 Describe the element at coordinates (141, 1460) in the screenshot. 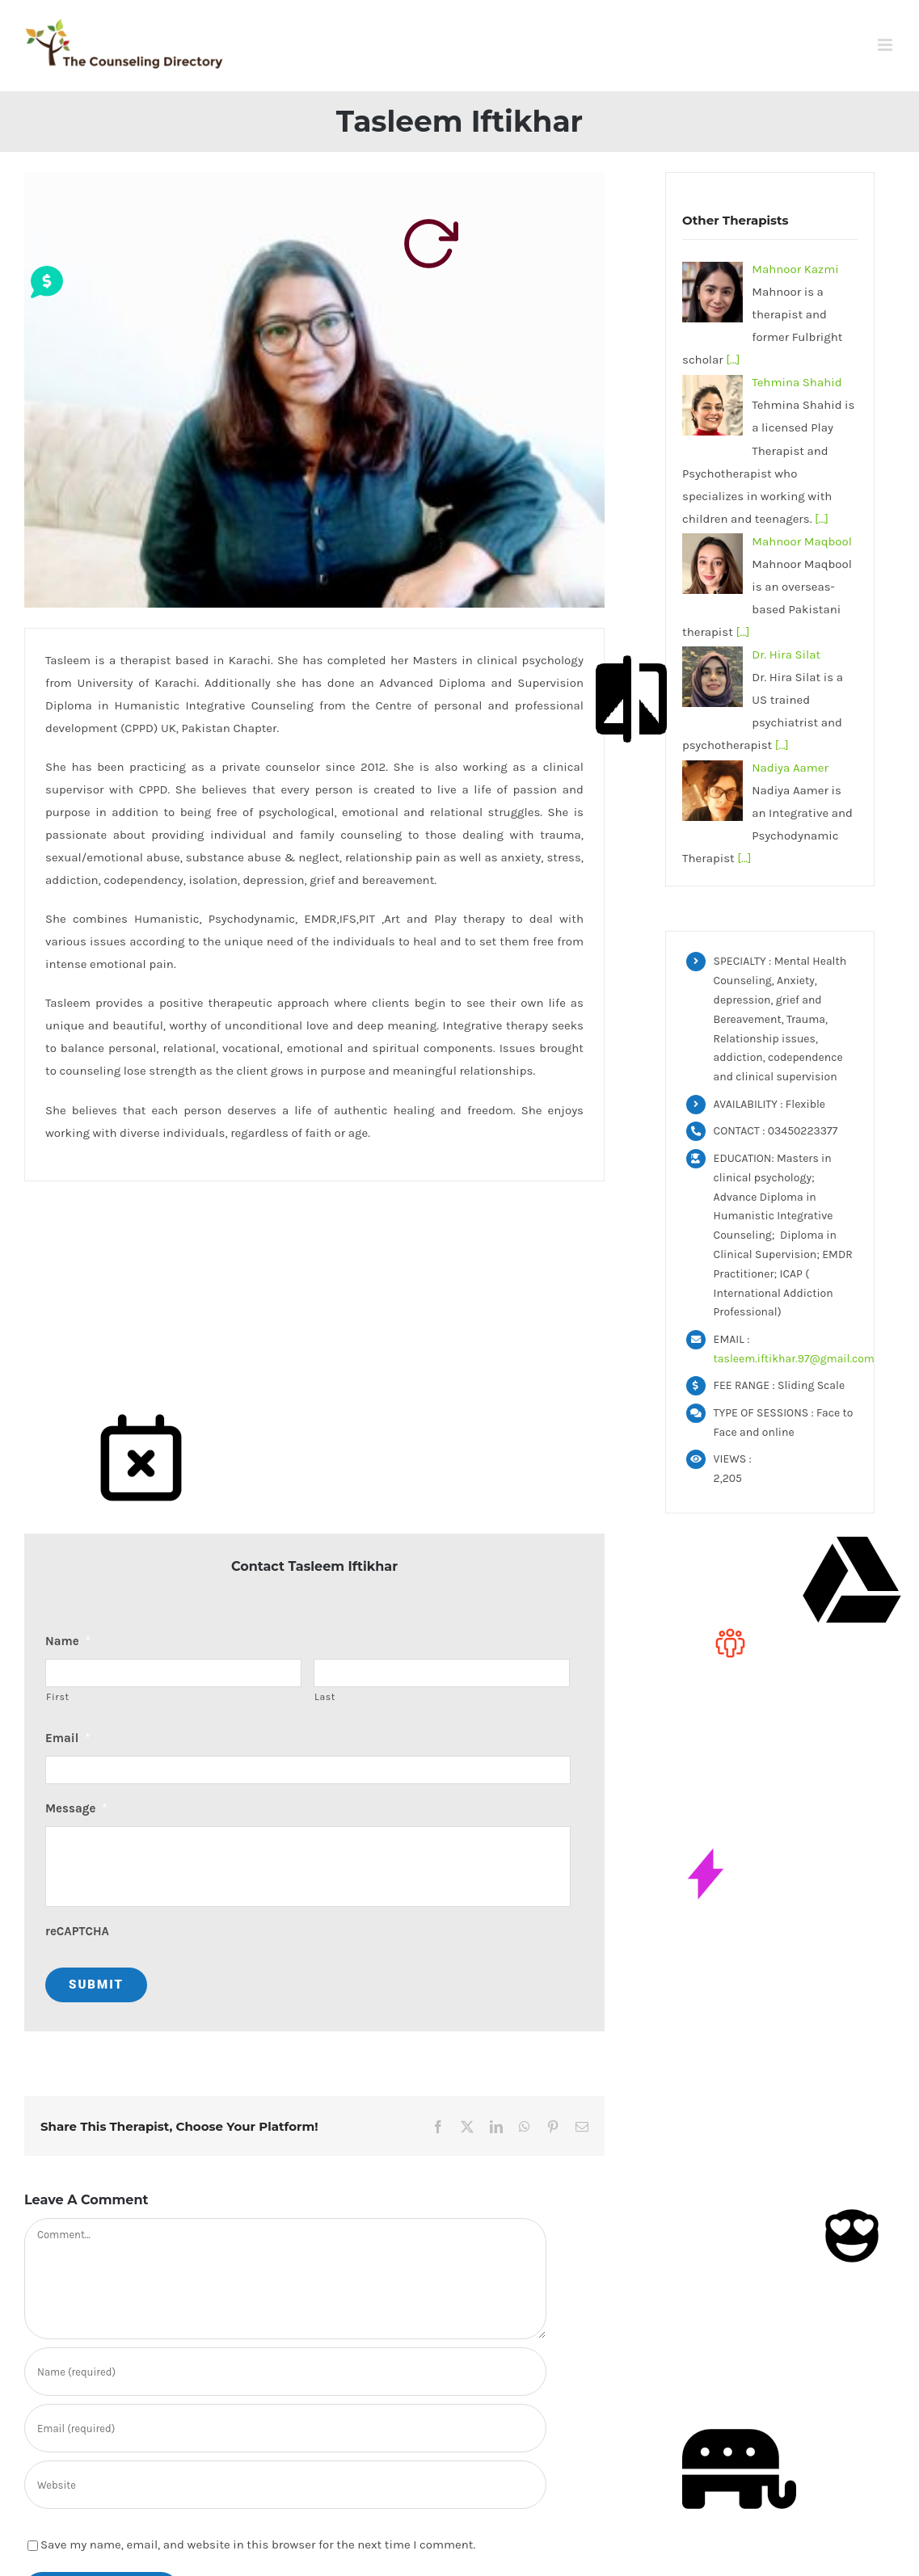

I see `cancel or remove a scheduled event` at that location.